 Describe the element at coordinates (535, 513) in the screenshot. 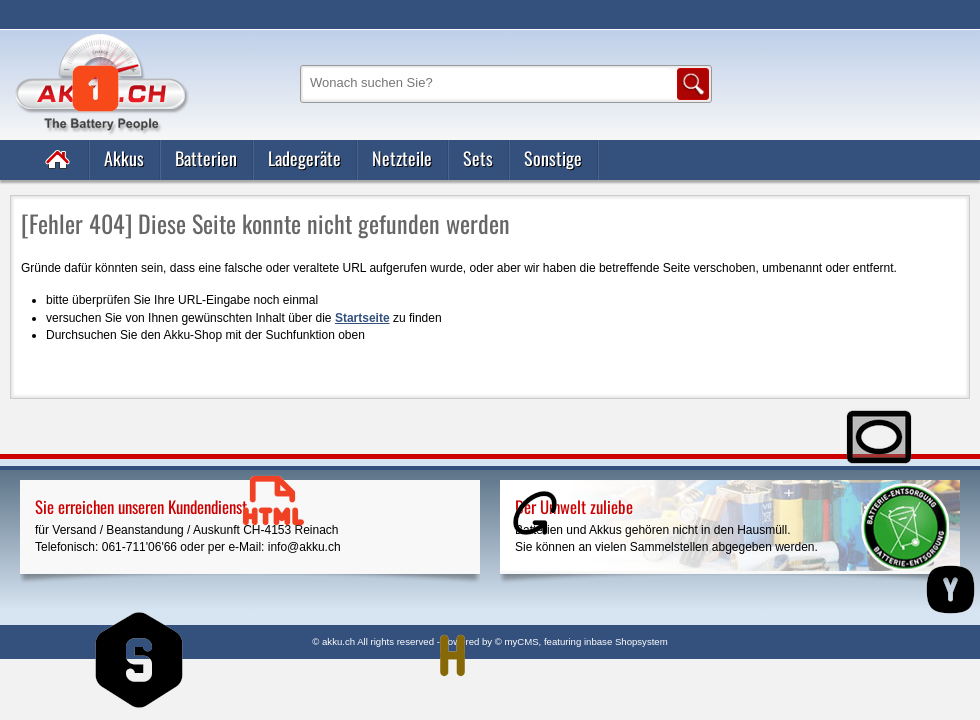

I see `rotate object 360 degrees` at that location.